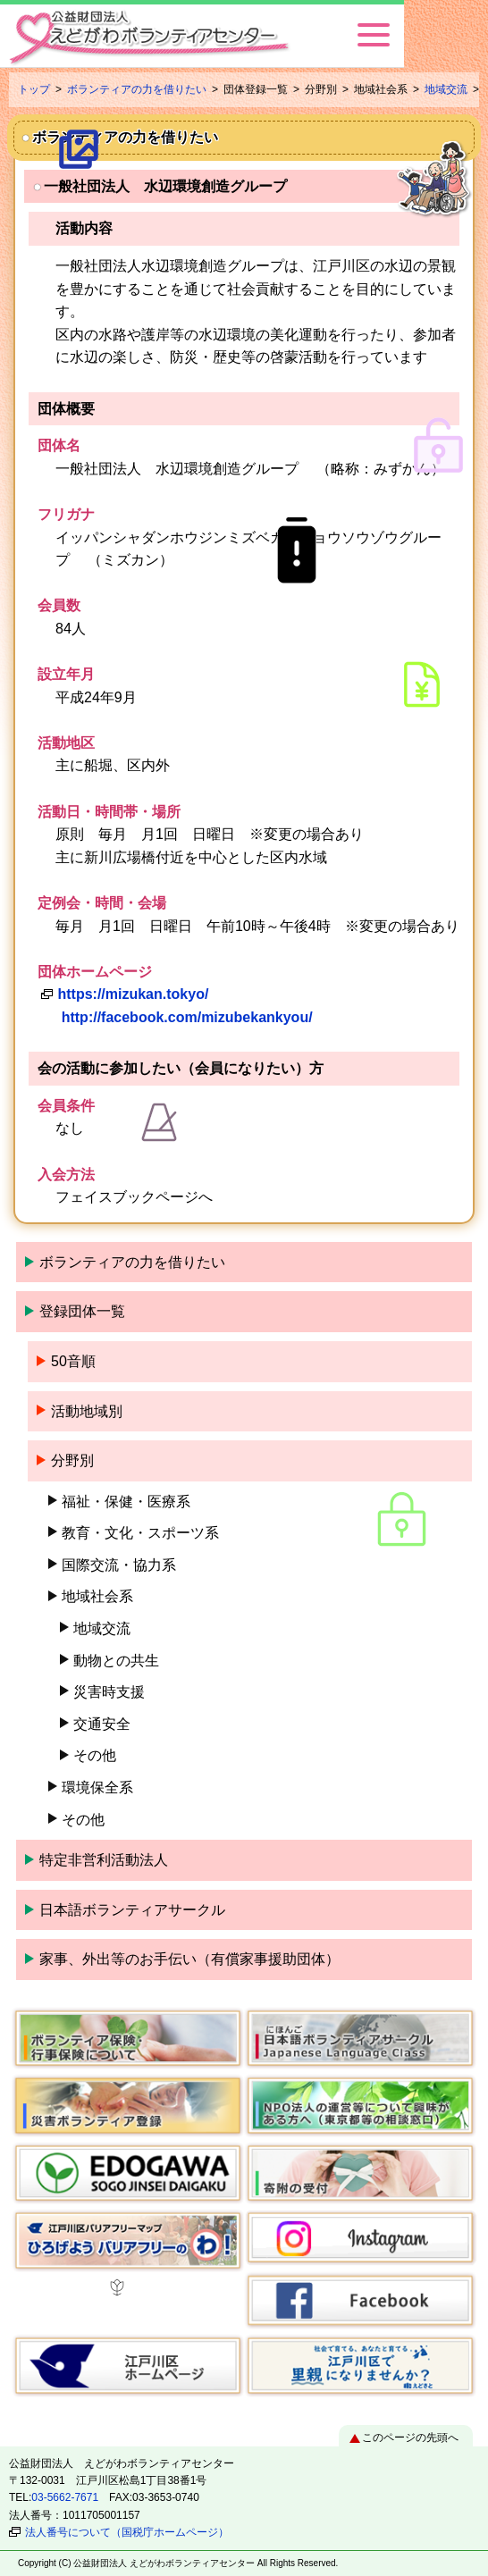 The height and width of the screenshot is (2576, 488). I want to click on view garden or plant-related content, so click(117, 2287).